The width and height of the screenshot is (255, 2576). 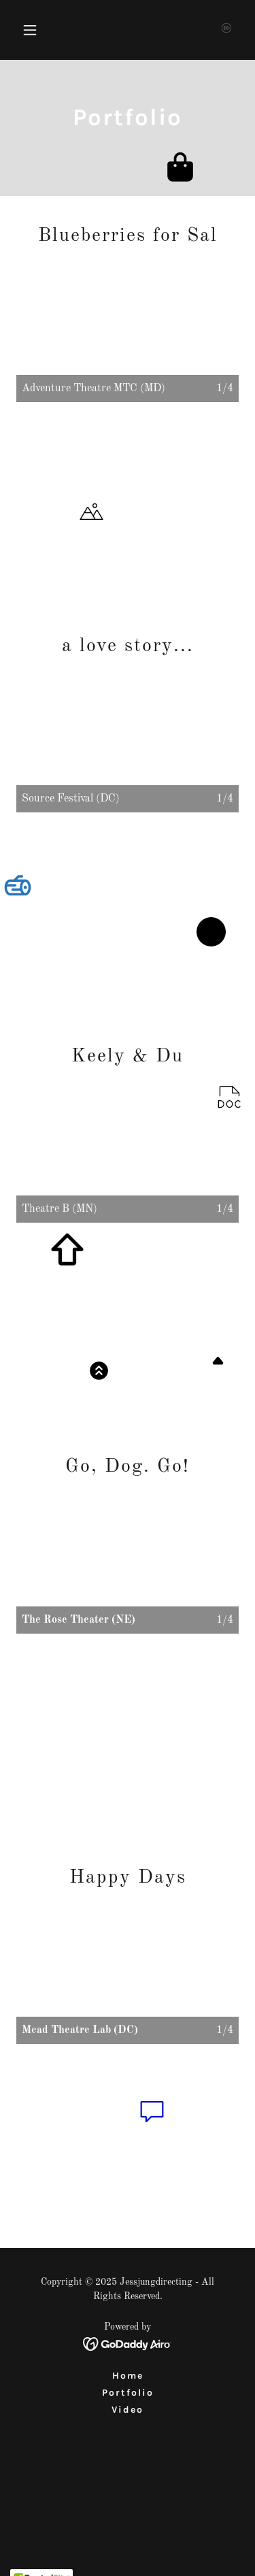 I want to click on open a document file, so click(x=229, y=1097).